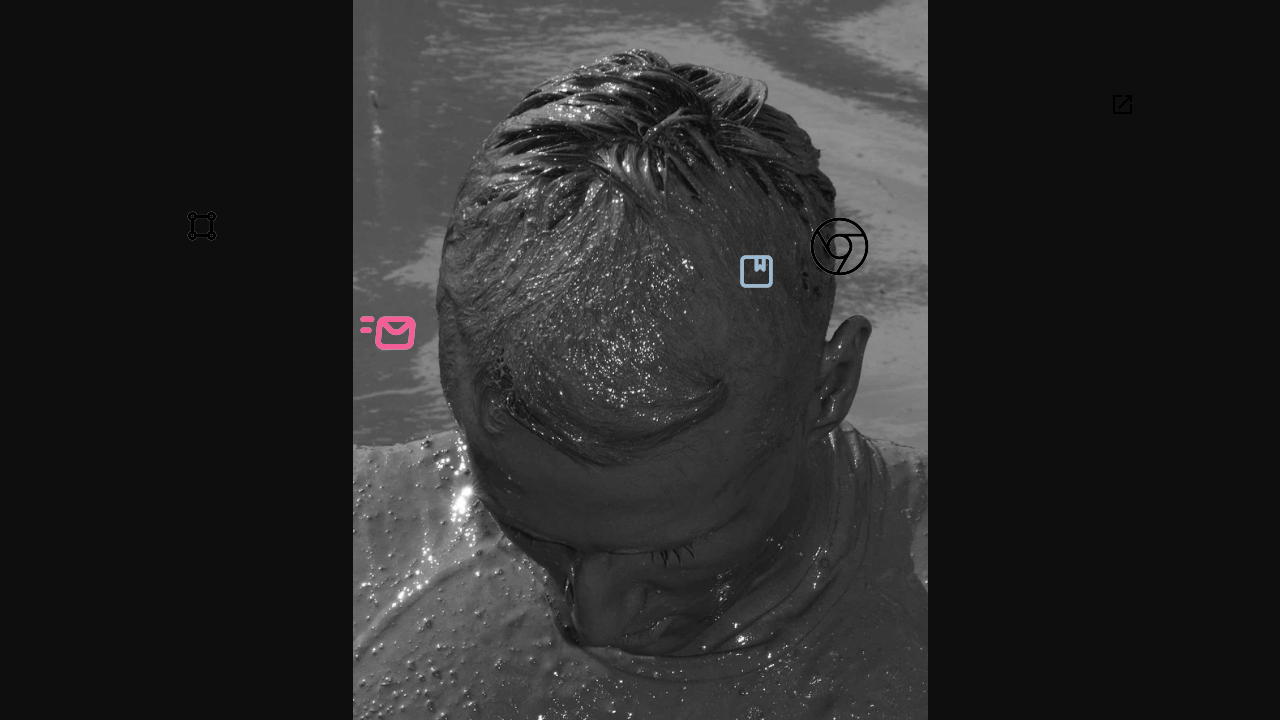 The width and height of the screenshot is (1280, 720). What do you see at coordinates (839, 246) in the screenshot?
I see `open google chrome browser` at bounding box center [839, 246].